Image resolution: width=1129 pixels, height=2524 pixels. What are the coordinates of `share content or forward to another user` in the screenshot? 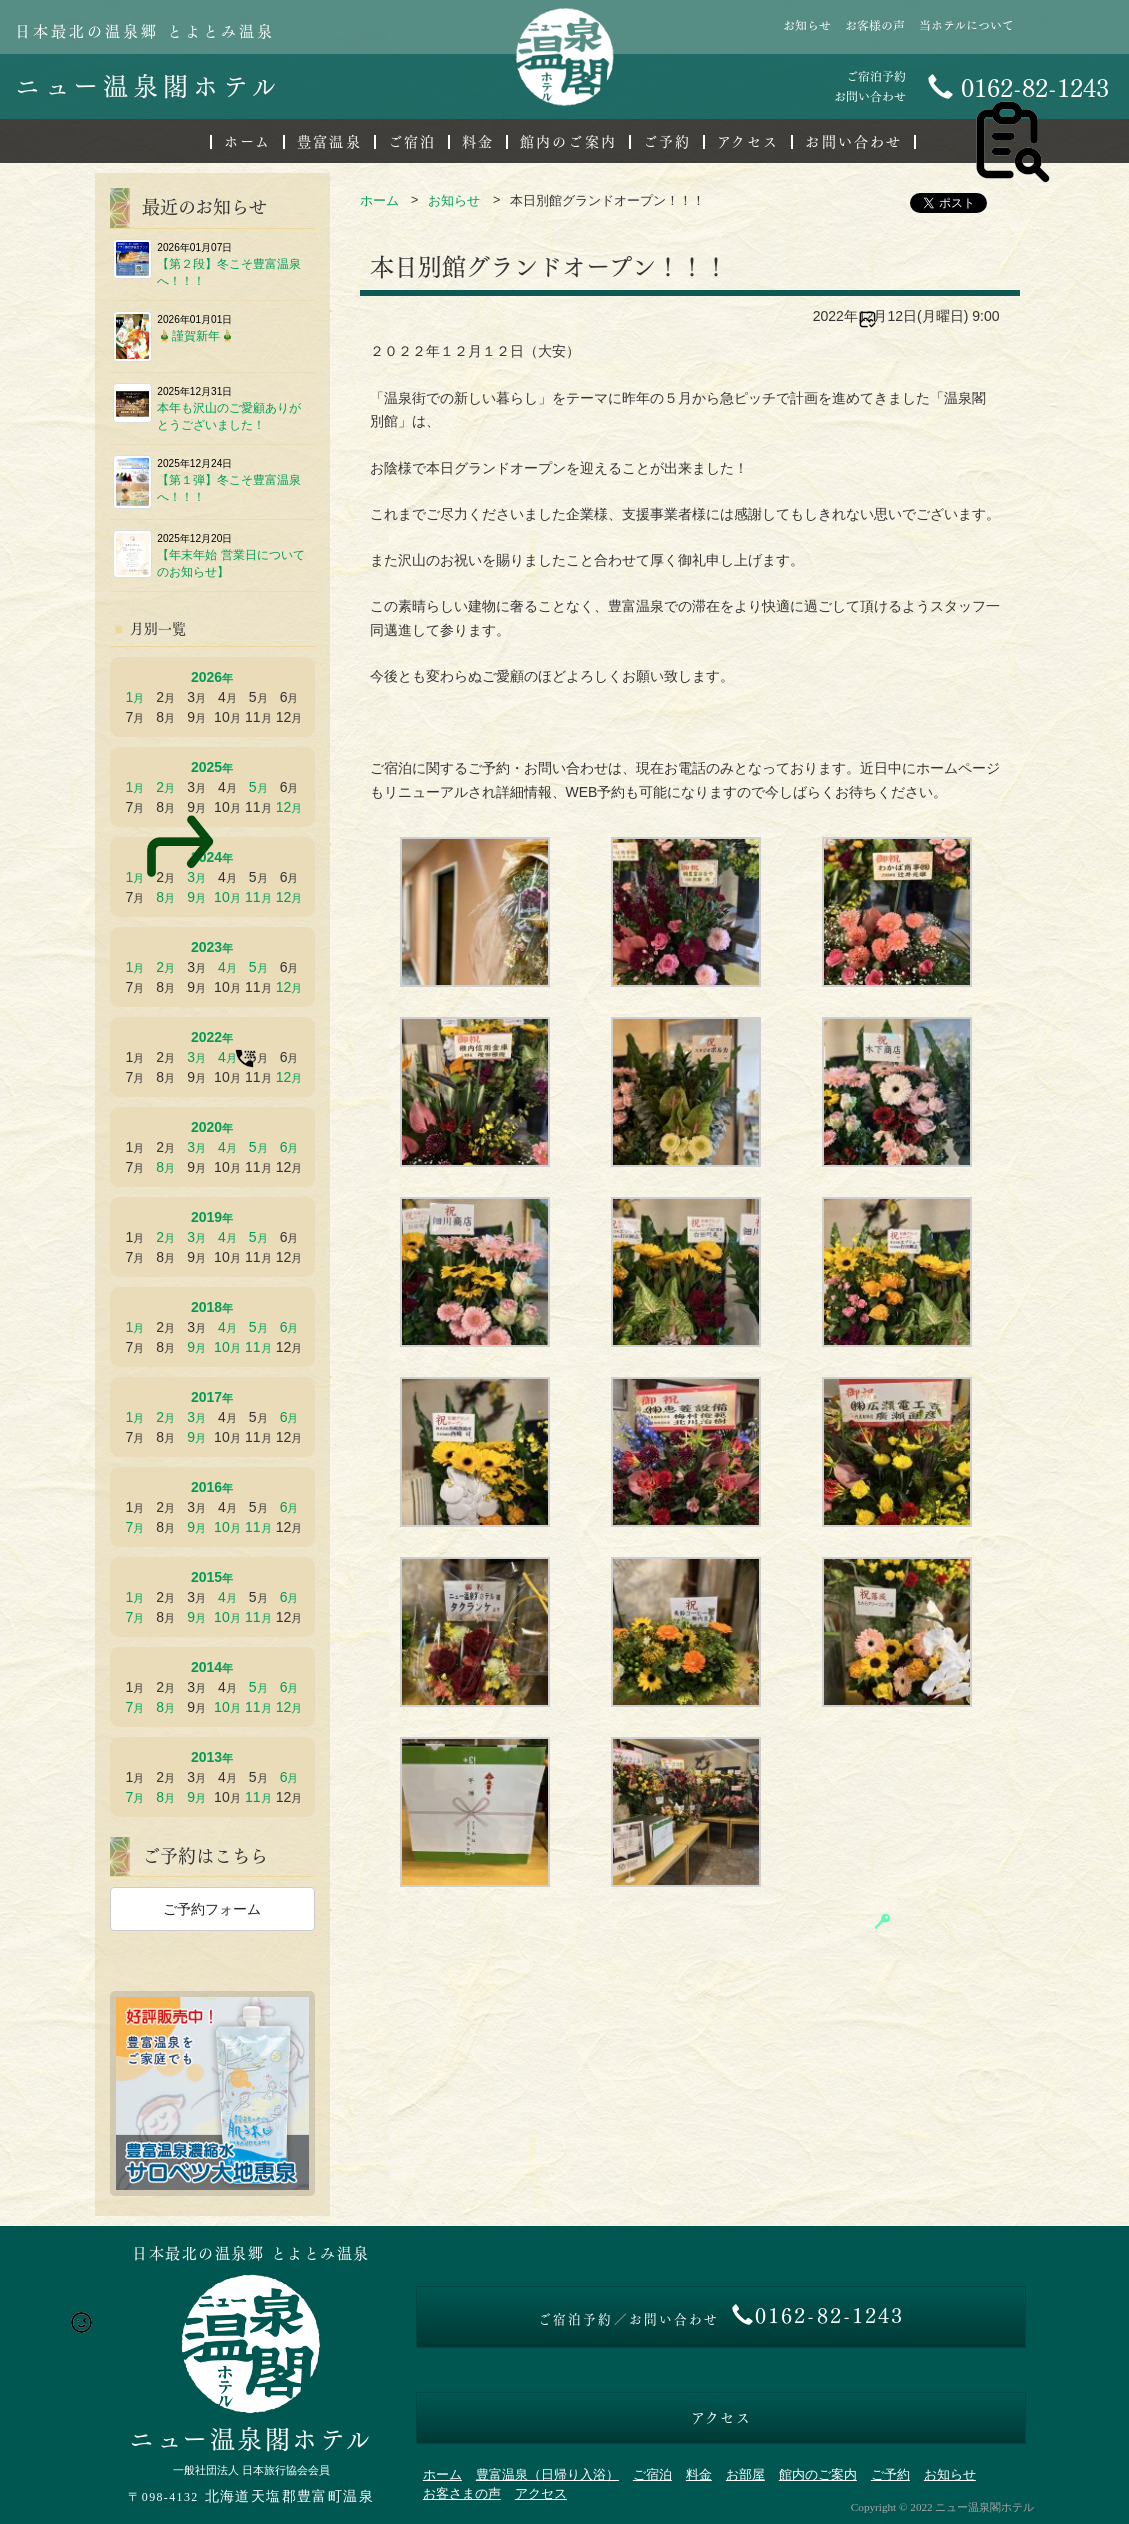 It's located at (178, 846).